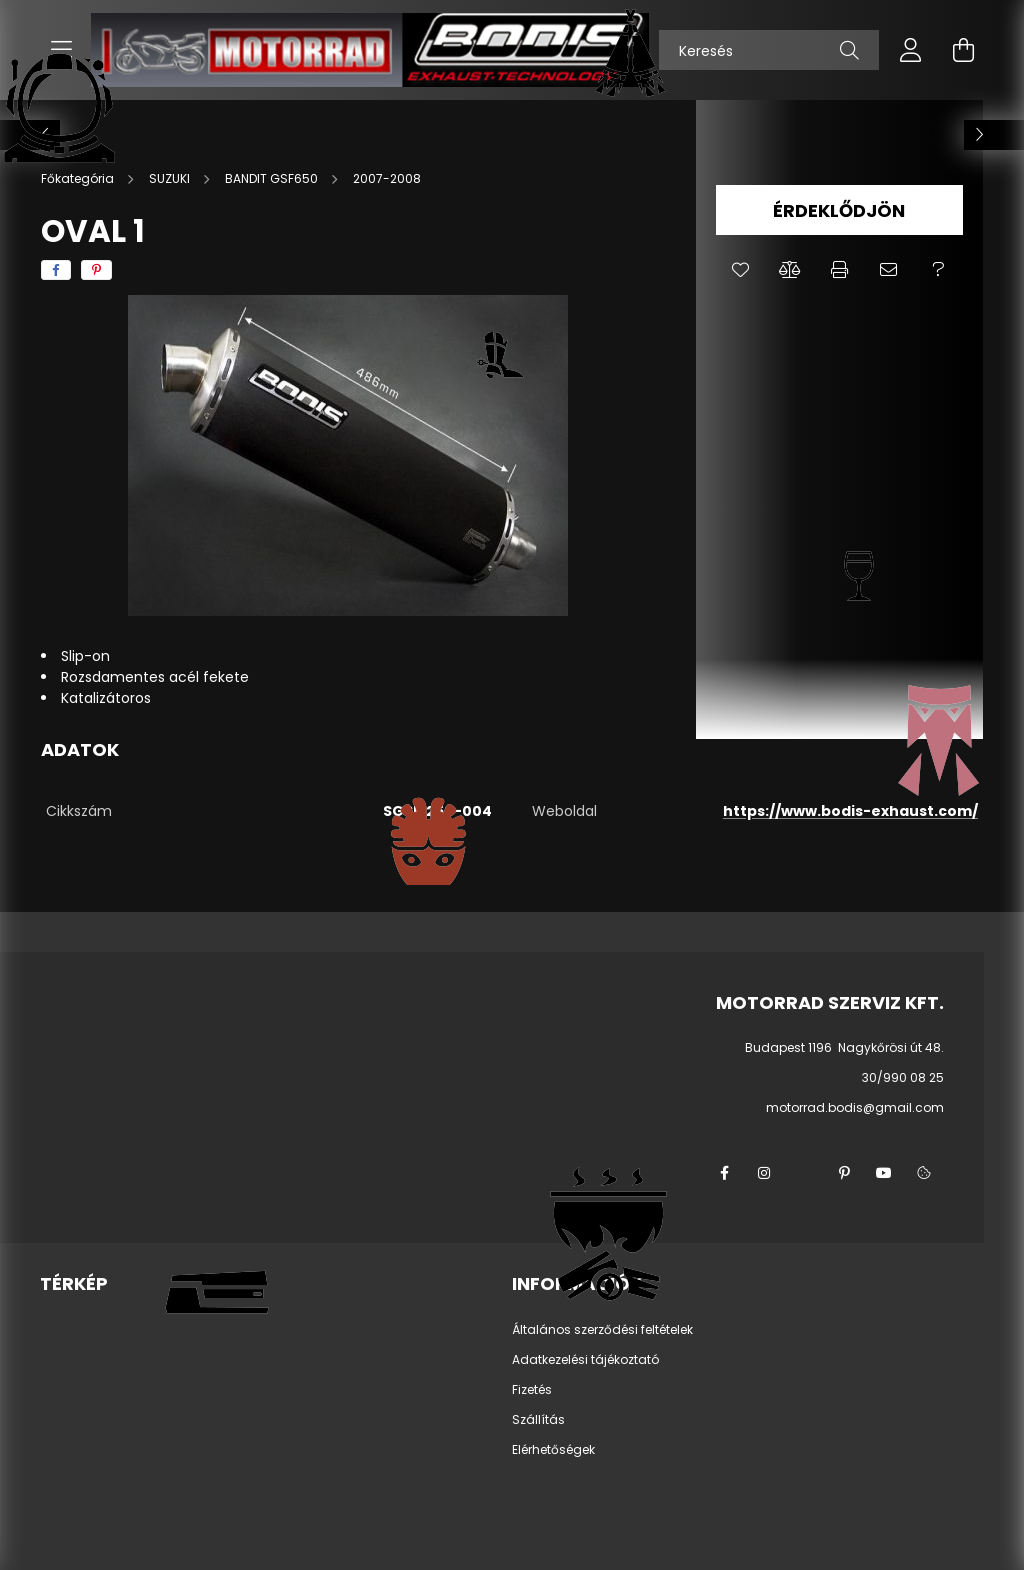 The image size is (1024, 1570). Describe the element at coordinates (217, 1284) in the screenshot. I see `staple documents together` at that location.